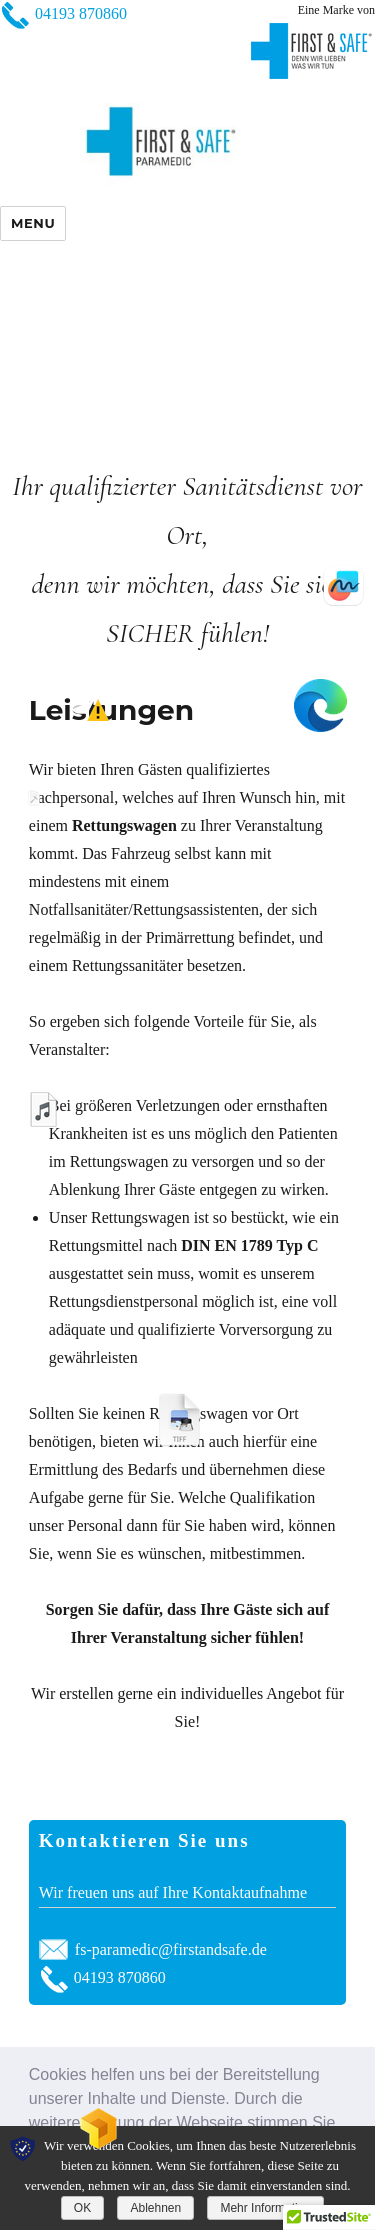 This screenshot has width=375, height=2230. I want to click on a tiff image file, so click(179, 1420).